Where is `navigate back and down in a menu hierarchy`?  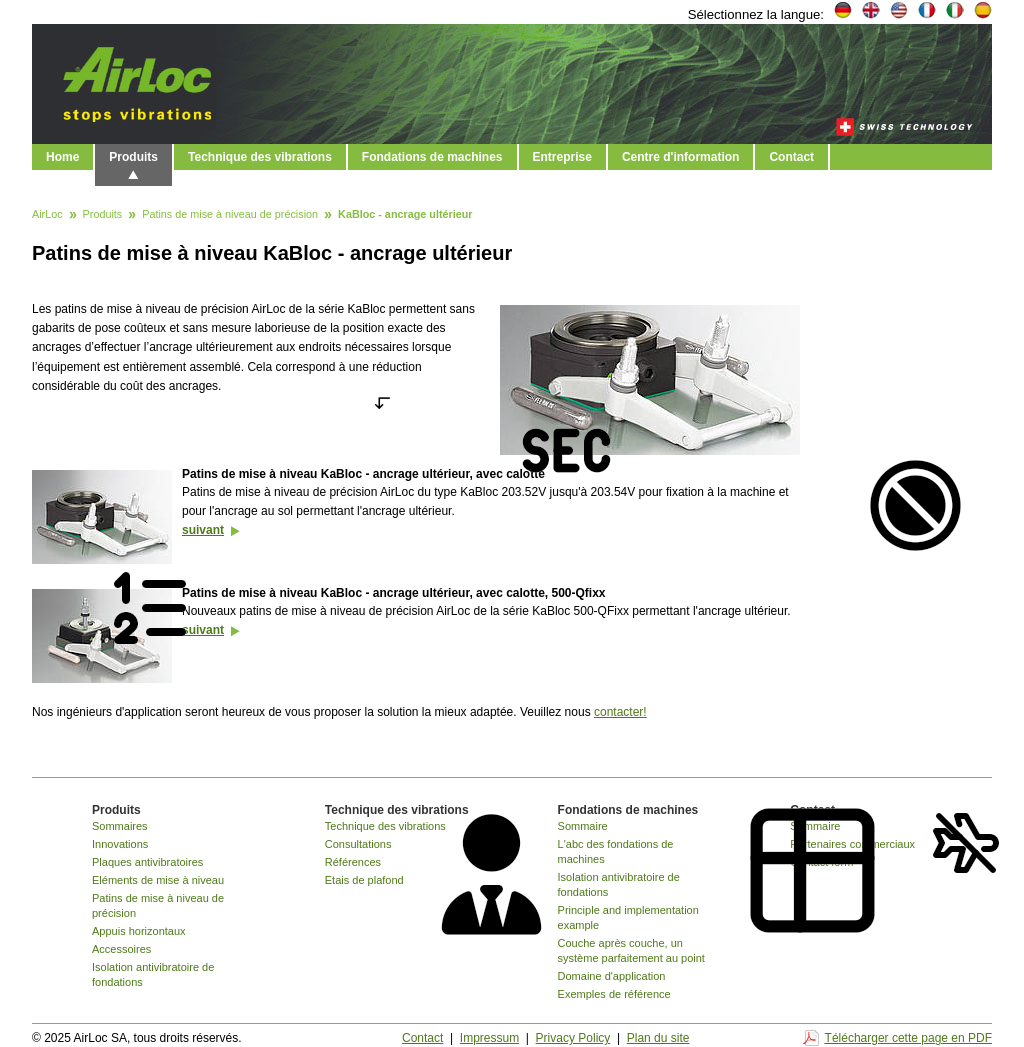
navigate back and down in a menu hierarchy is located at coordinates (382, 402).